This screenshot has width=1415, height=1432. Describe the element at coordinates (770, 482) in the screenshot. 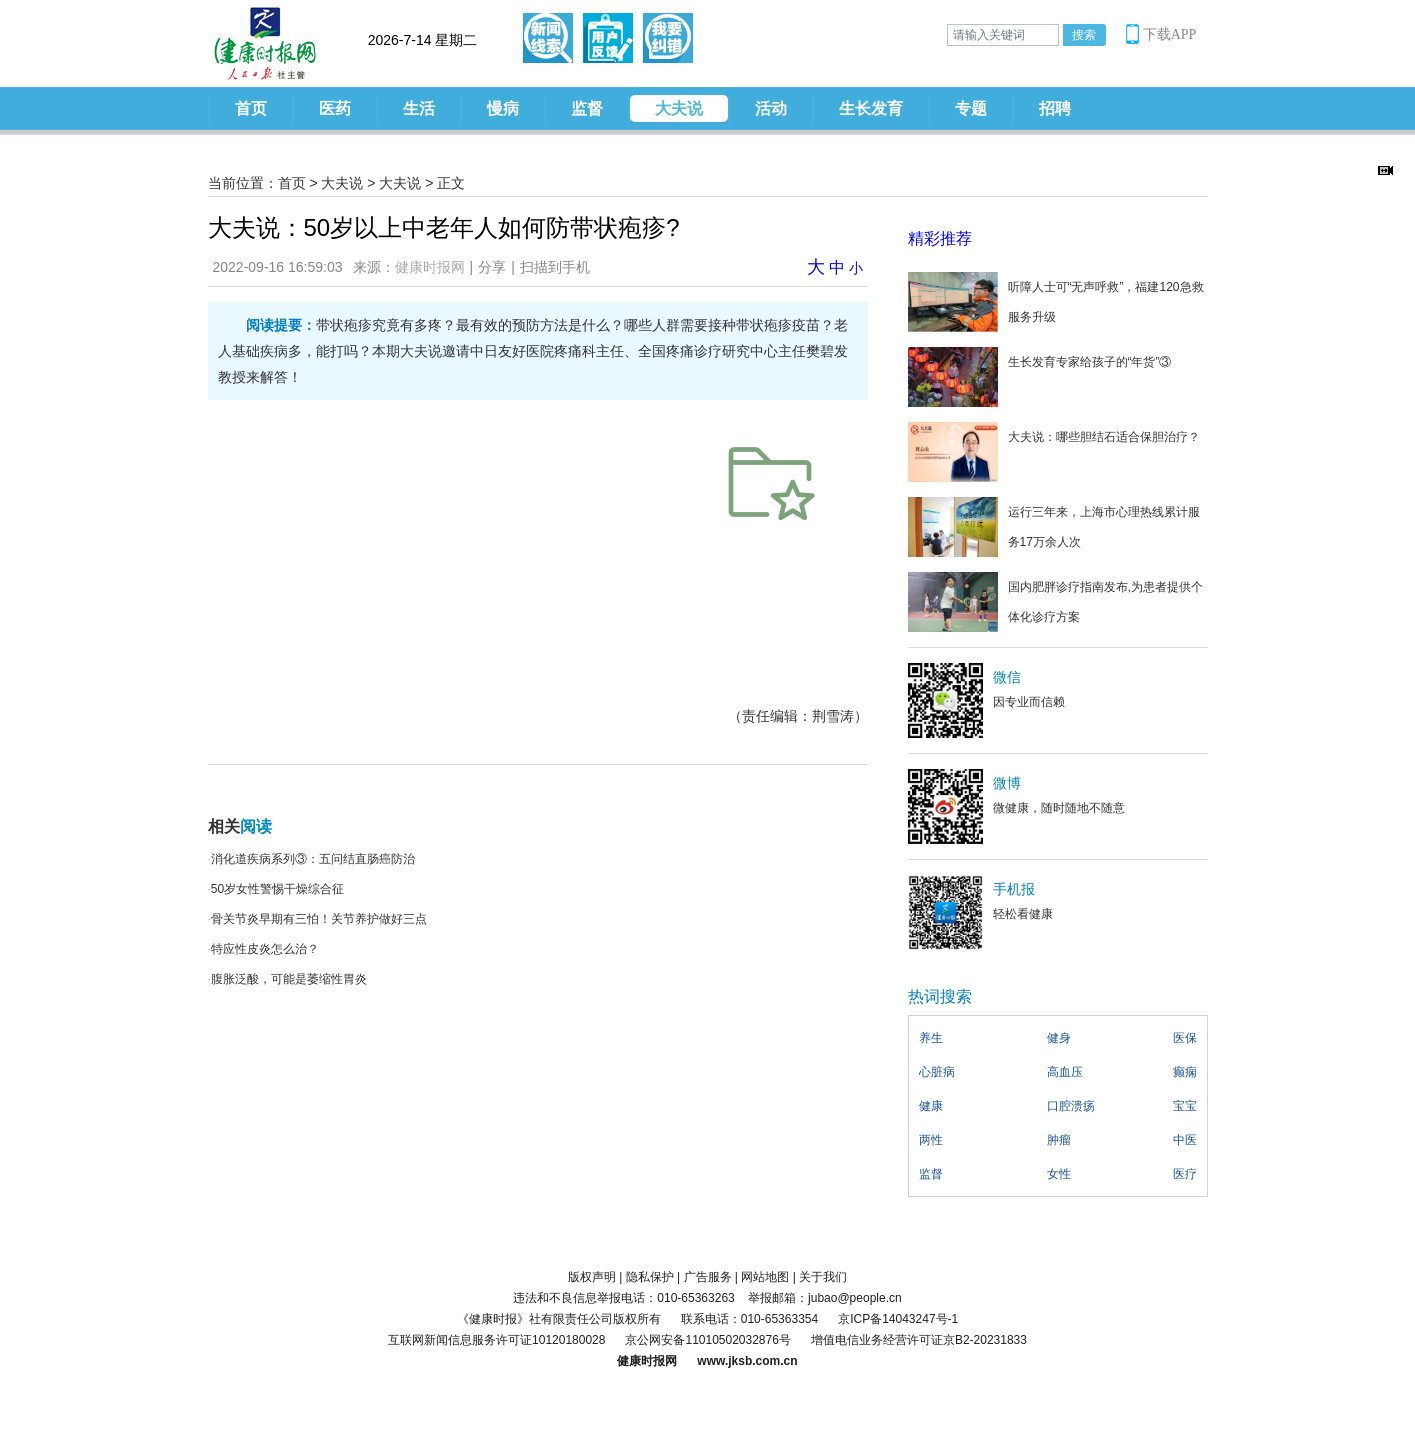

I see `access your starred or favorite files` at that location.